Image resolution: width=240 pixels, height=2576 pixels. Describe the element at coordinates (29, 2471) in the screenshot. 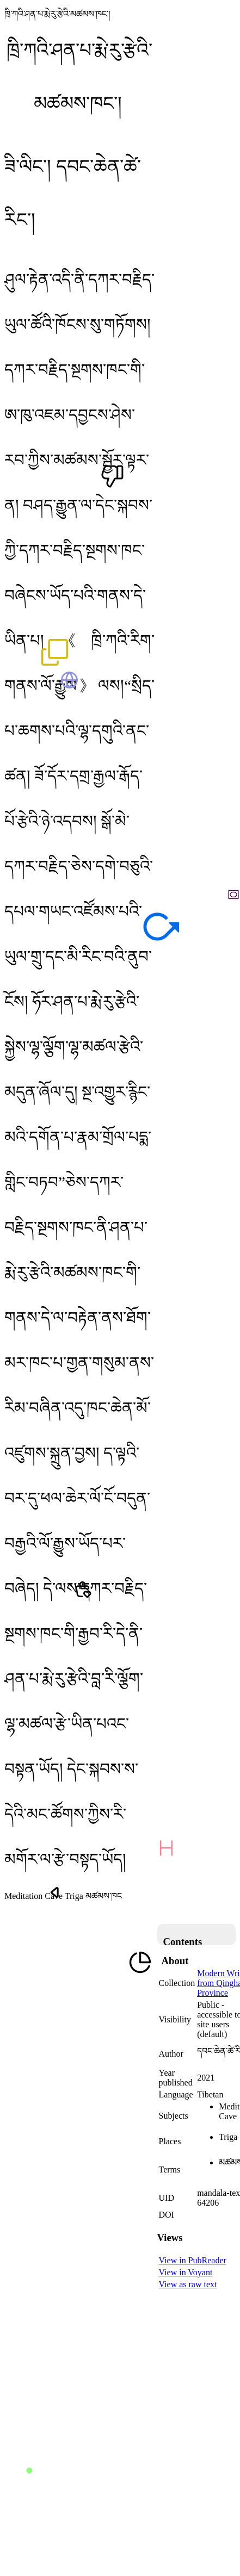

I see `indicates an unread notification or new item` at that location.